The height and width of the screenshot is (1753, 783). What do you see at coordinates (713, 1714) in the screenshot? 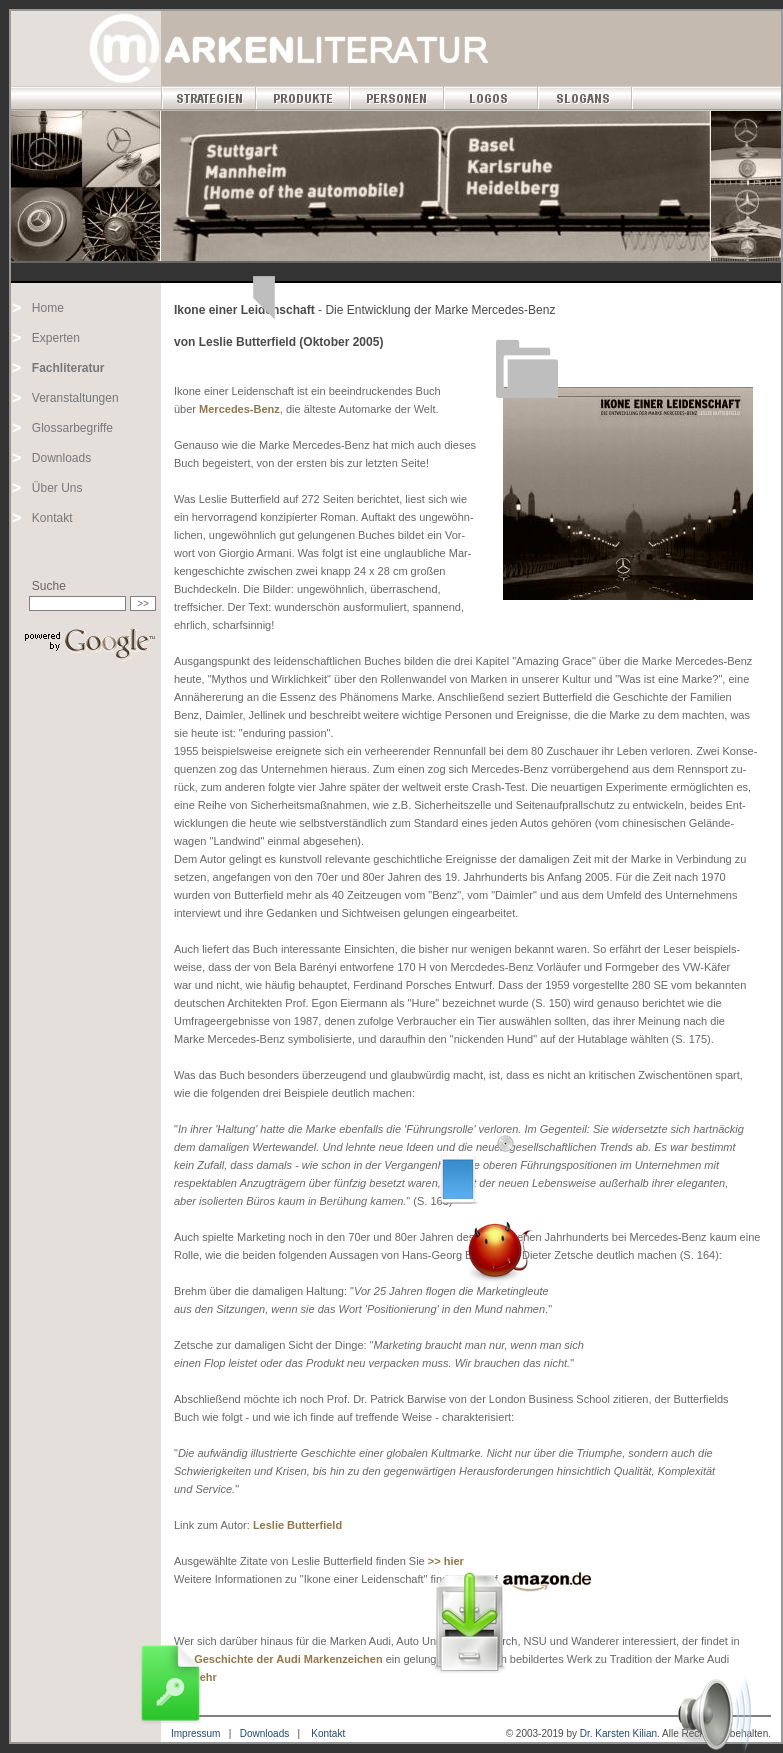
I see `volume is set to high` at bounding box center [713, 1714].